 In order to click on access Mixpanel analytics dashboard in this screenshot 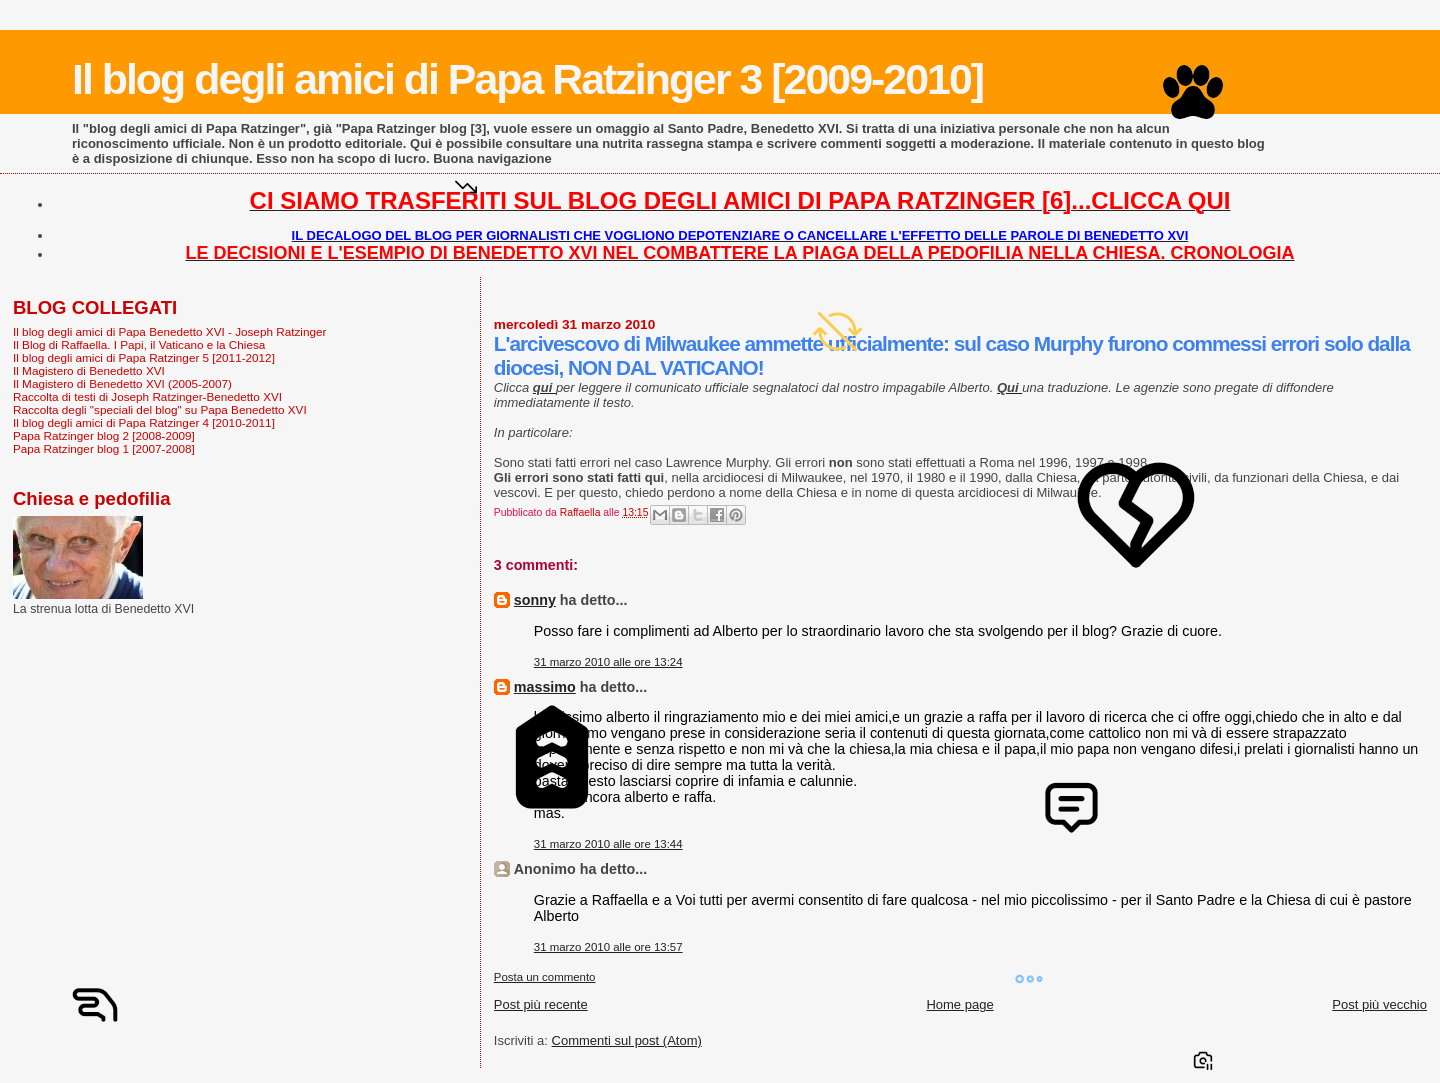, I will do `click(1029, 979)`.